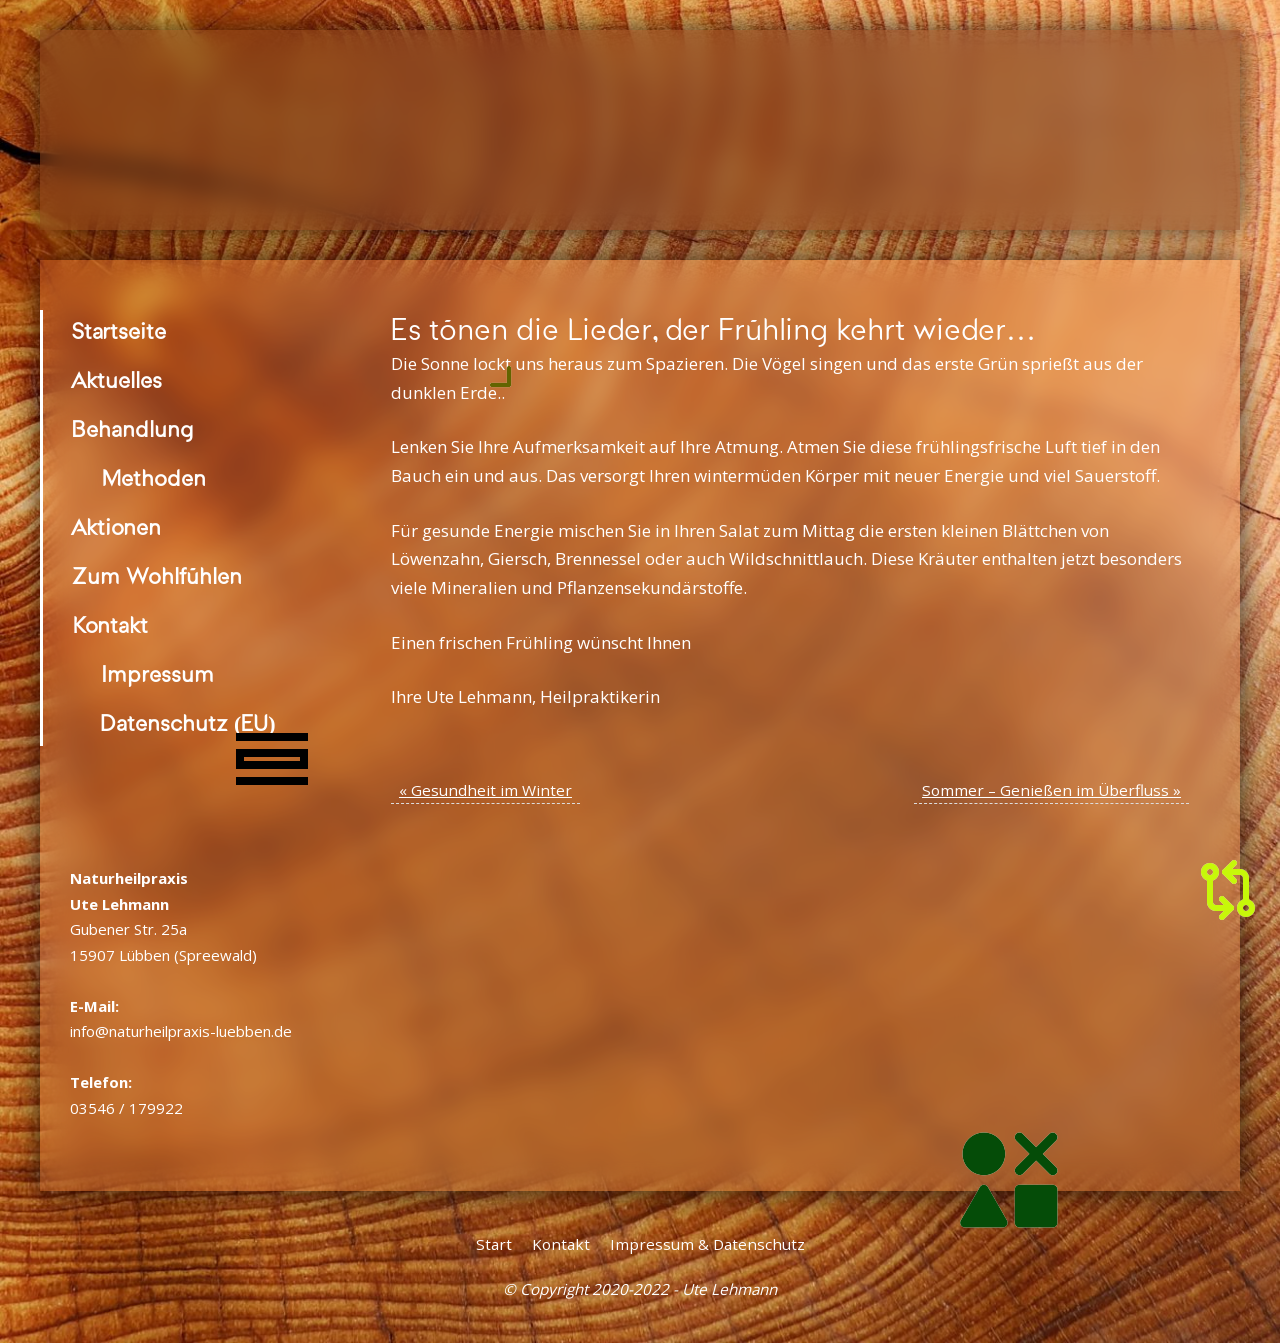 The width and height of the screenshot is (1280, 1343). Describe the element at coordinates (1228, 890) in the screenshot. I see `compare branches or commits in version control` at that location.